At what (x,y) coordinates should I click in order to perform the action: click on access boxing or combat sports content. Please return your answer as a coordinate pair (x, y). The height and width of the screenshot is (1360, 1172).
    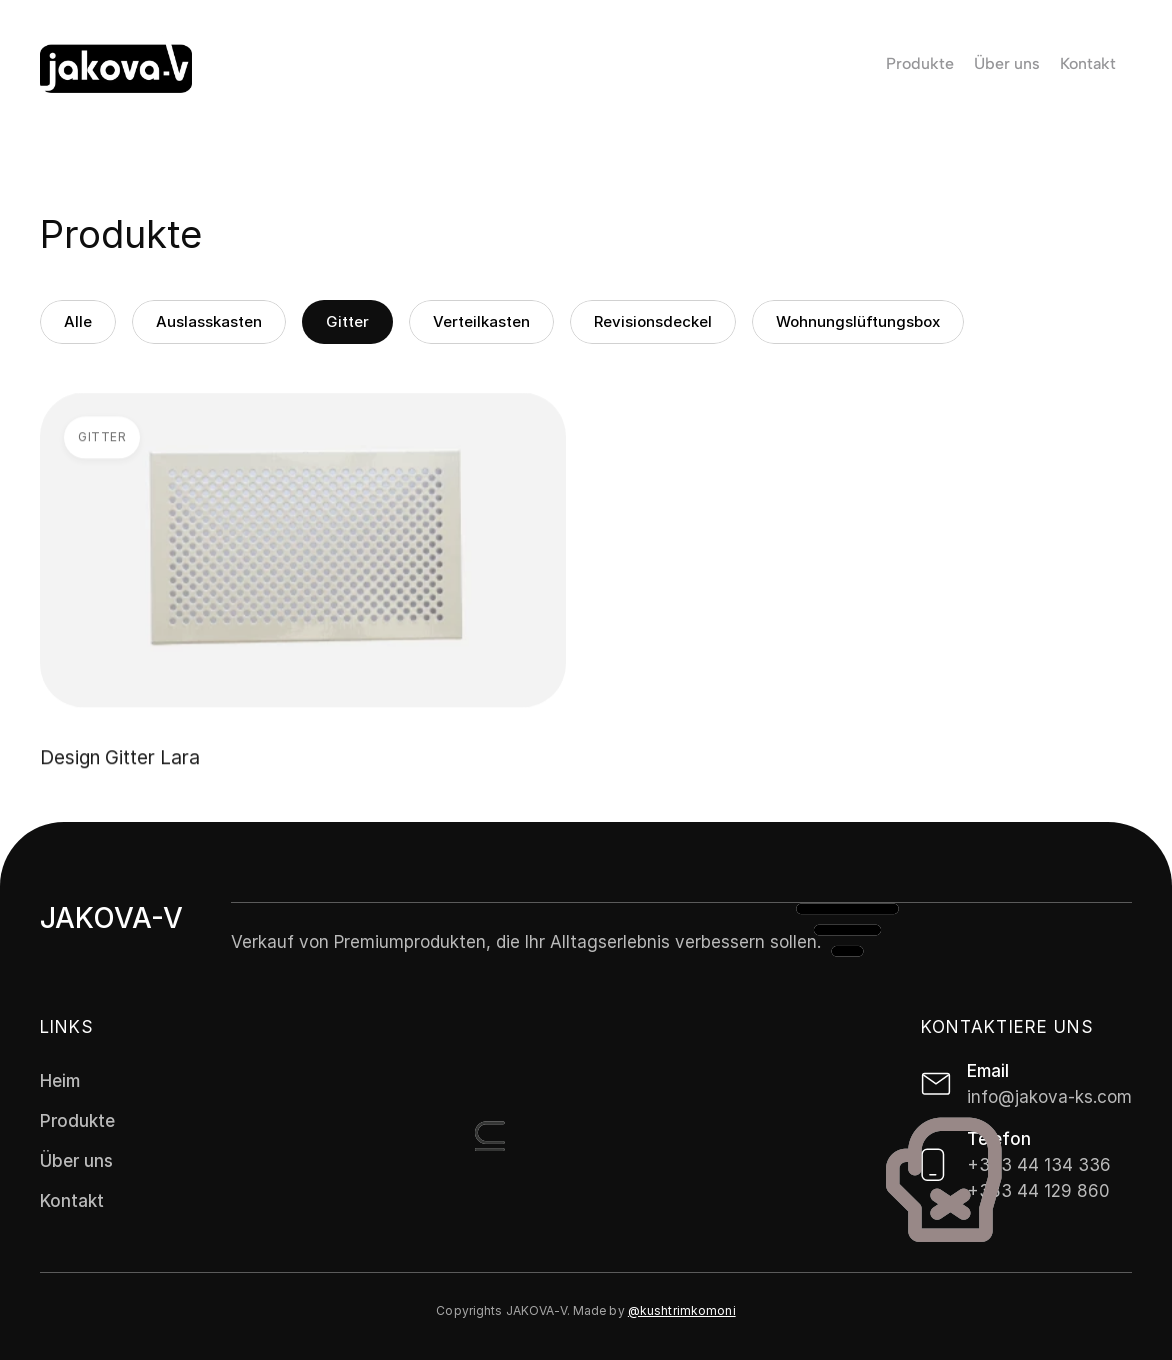
    Looking at the image, I should click on (946, 1182).